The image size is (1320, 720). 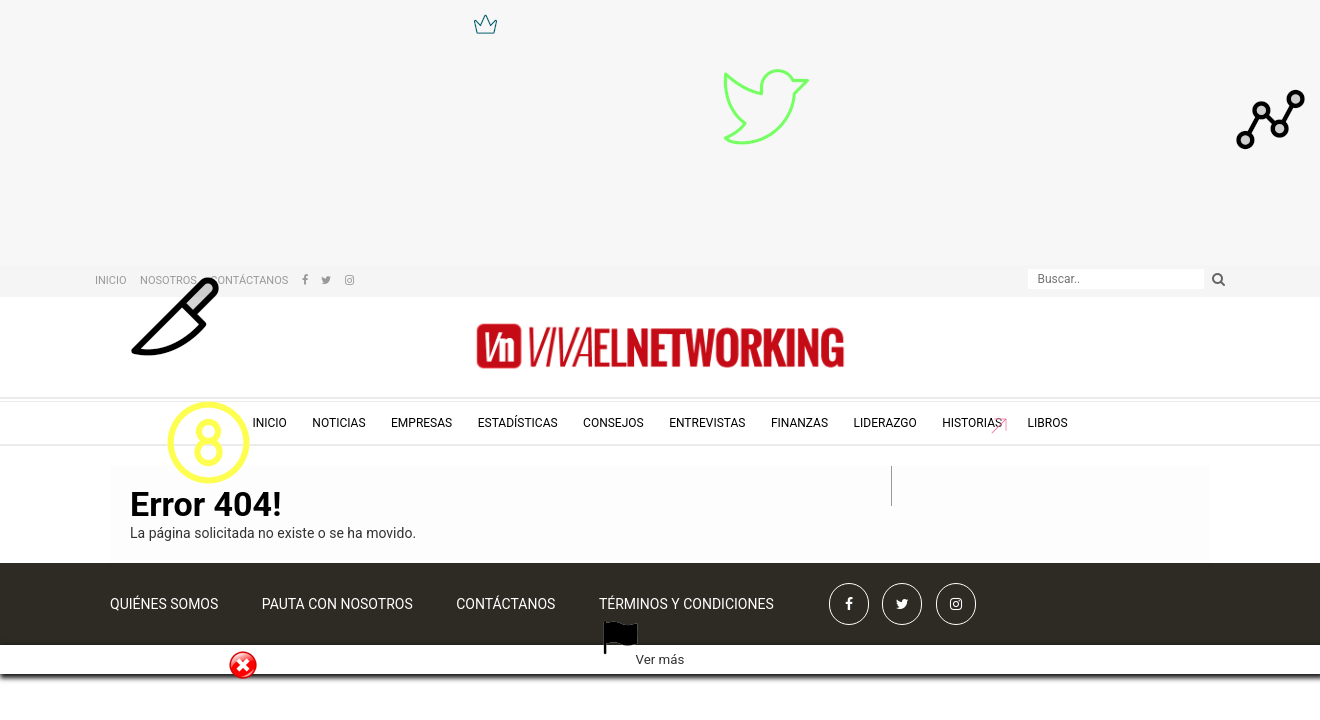 What do you see at coordinates (761, 103) in the screenshot?
I see `share to twitter` at bounding box center [761, 103].